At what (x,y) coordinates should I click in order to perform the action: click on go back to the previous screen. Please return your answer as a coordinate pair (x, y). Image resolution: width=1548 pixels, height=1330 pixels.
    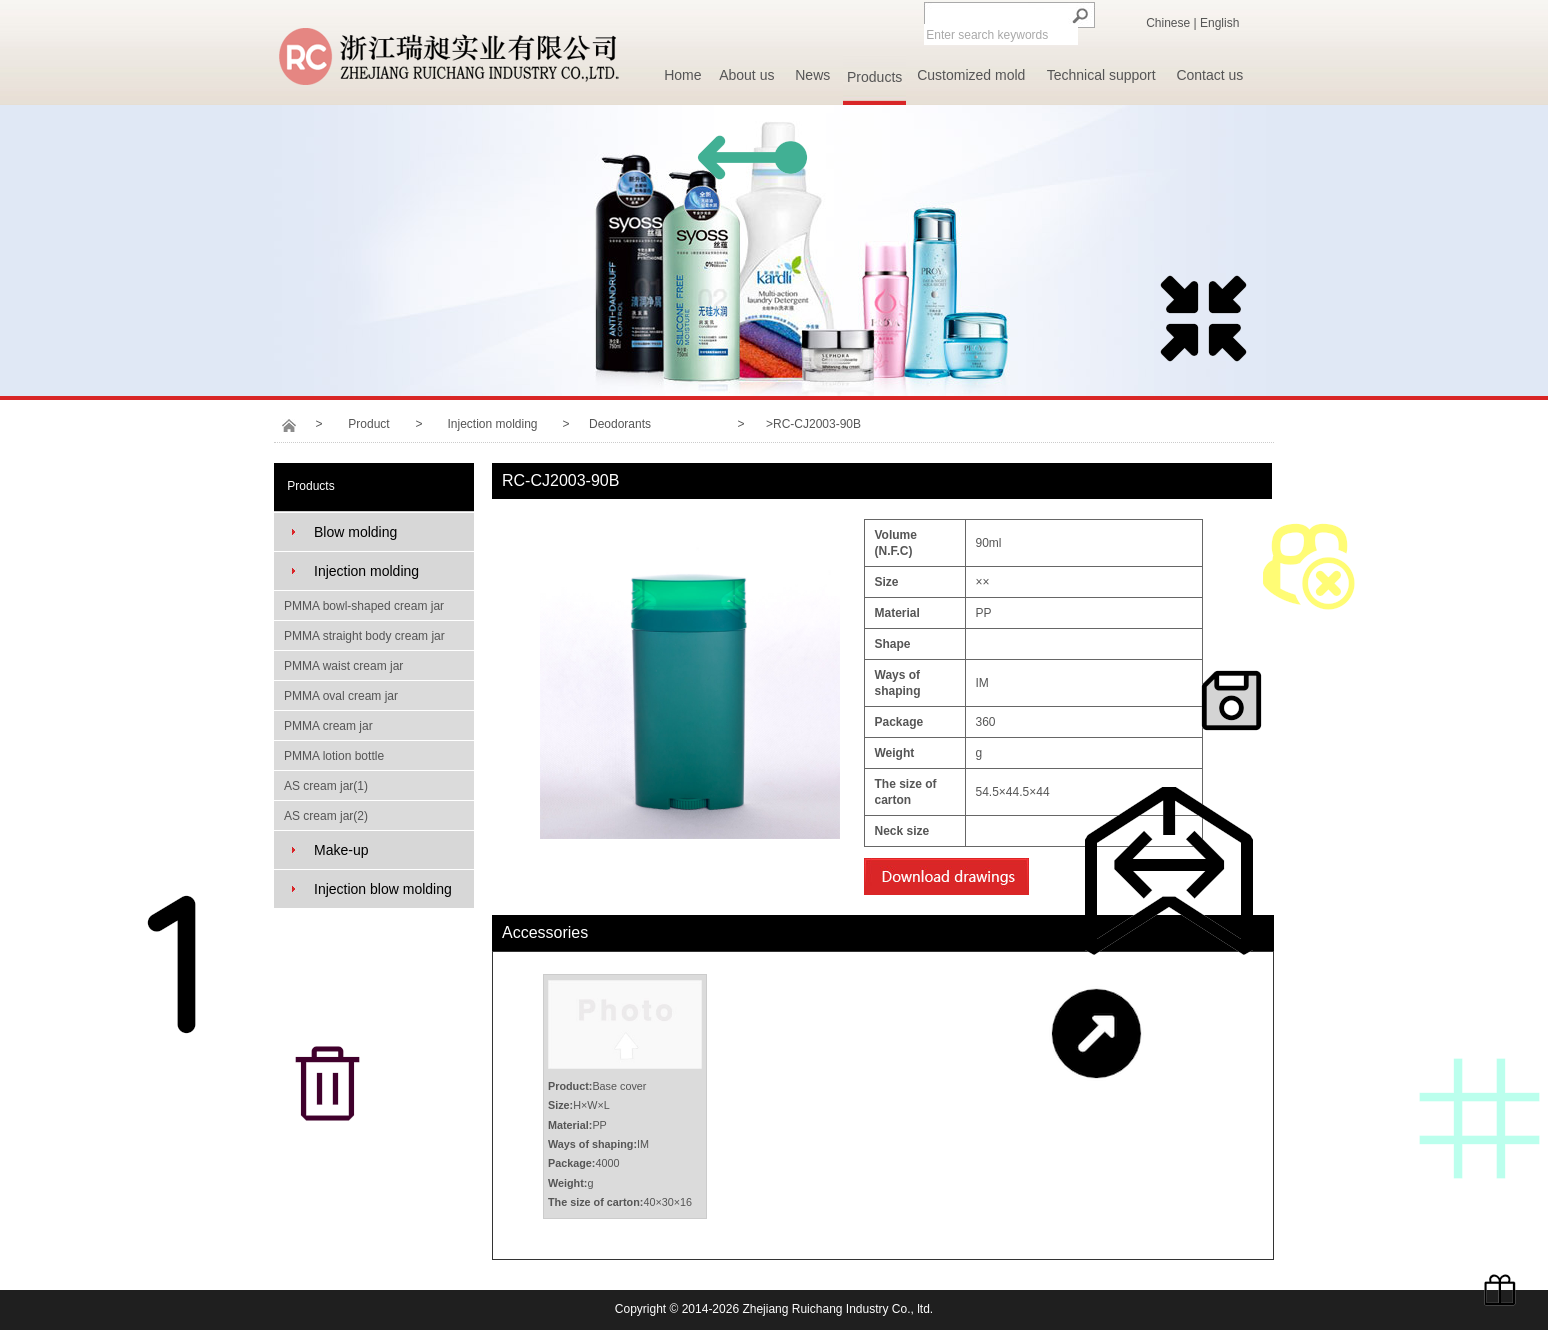
    Looking at the image, I should click on (752, 157).